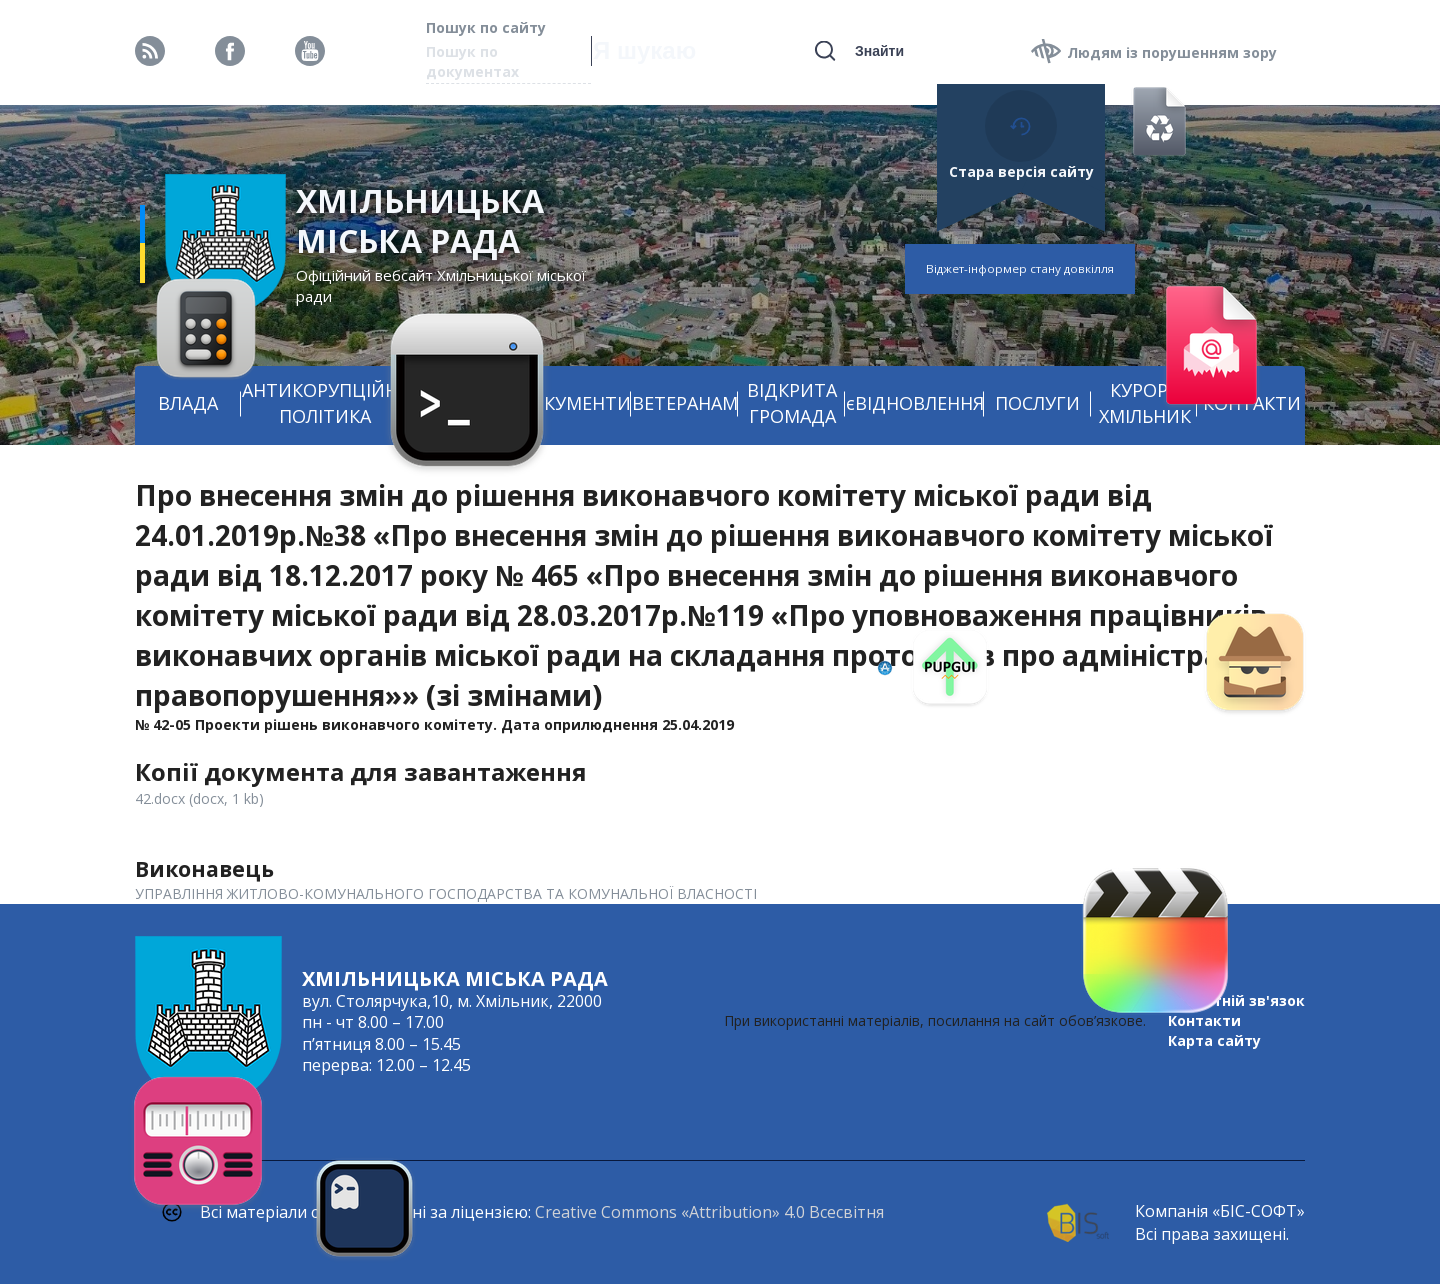 The height and width of the screenshot is (1284, 1440). Describe the element at coordinates (885, 668) in the screenshot. I see `open software properties and driver settings` at that location.